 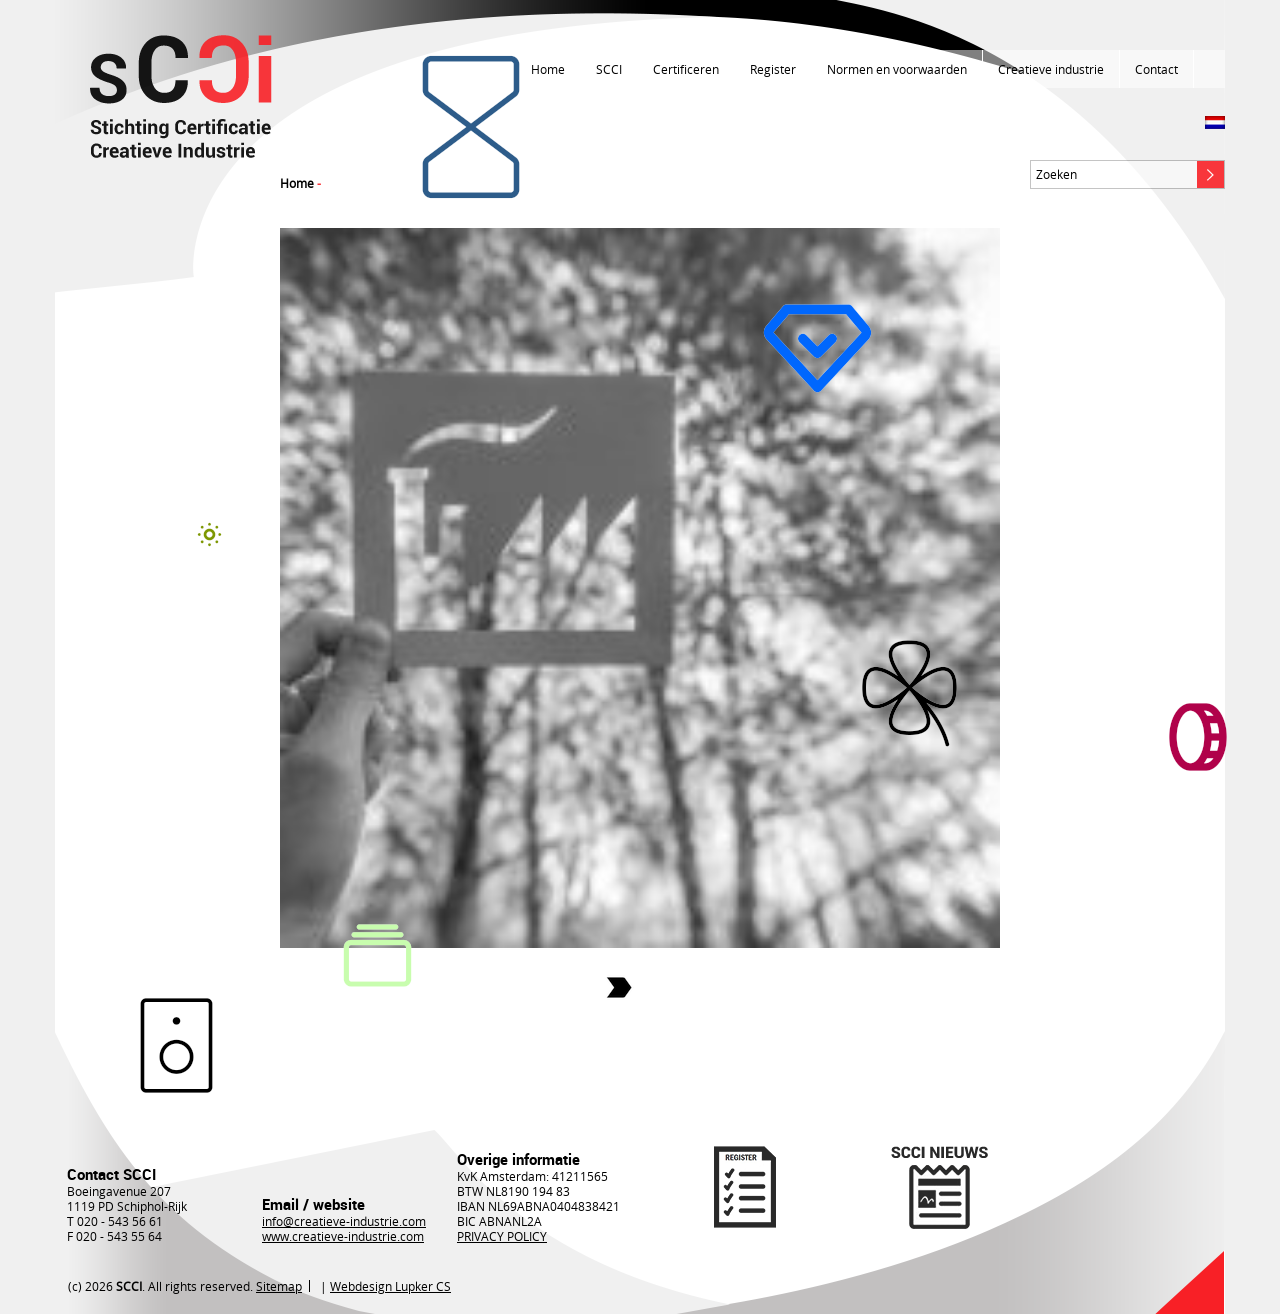 I want to click on view photo albums, so click(x=377, y=955).